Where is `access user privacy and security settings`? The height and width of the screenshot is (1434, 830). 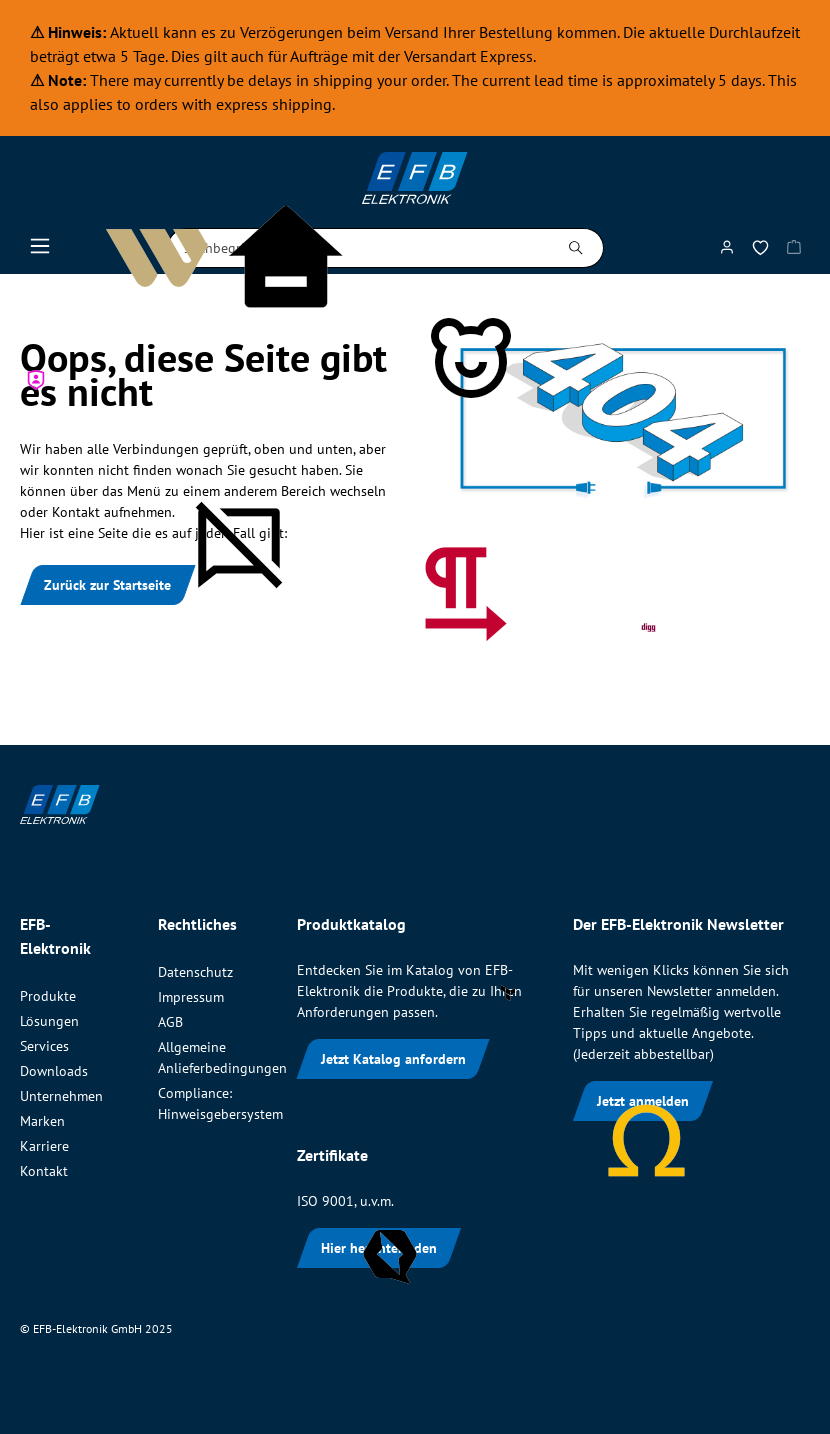 access user privacy and security settings is located at coordinates (36, 380).